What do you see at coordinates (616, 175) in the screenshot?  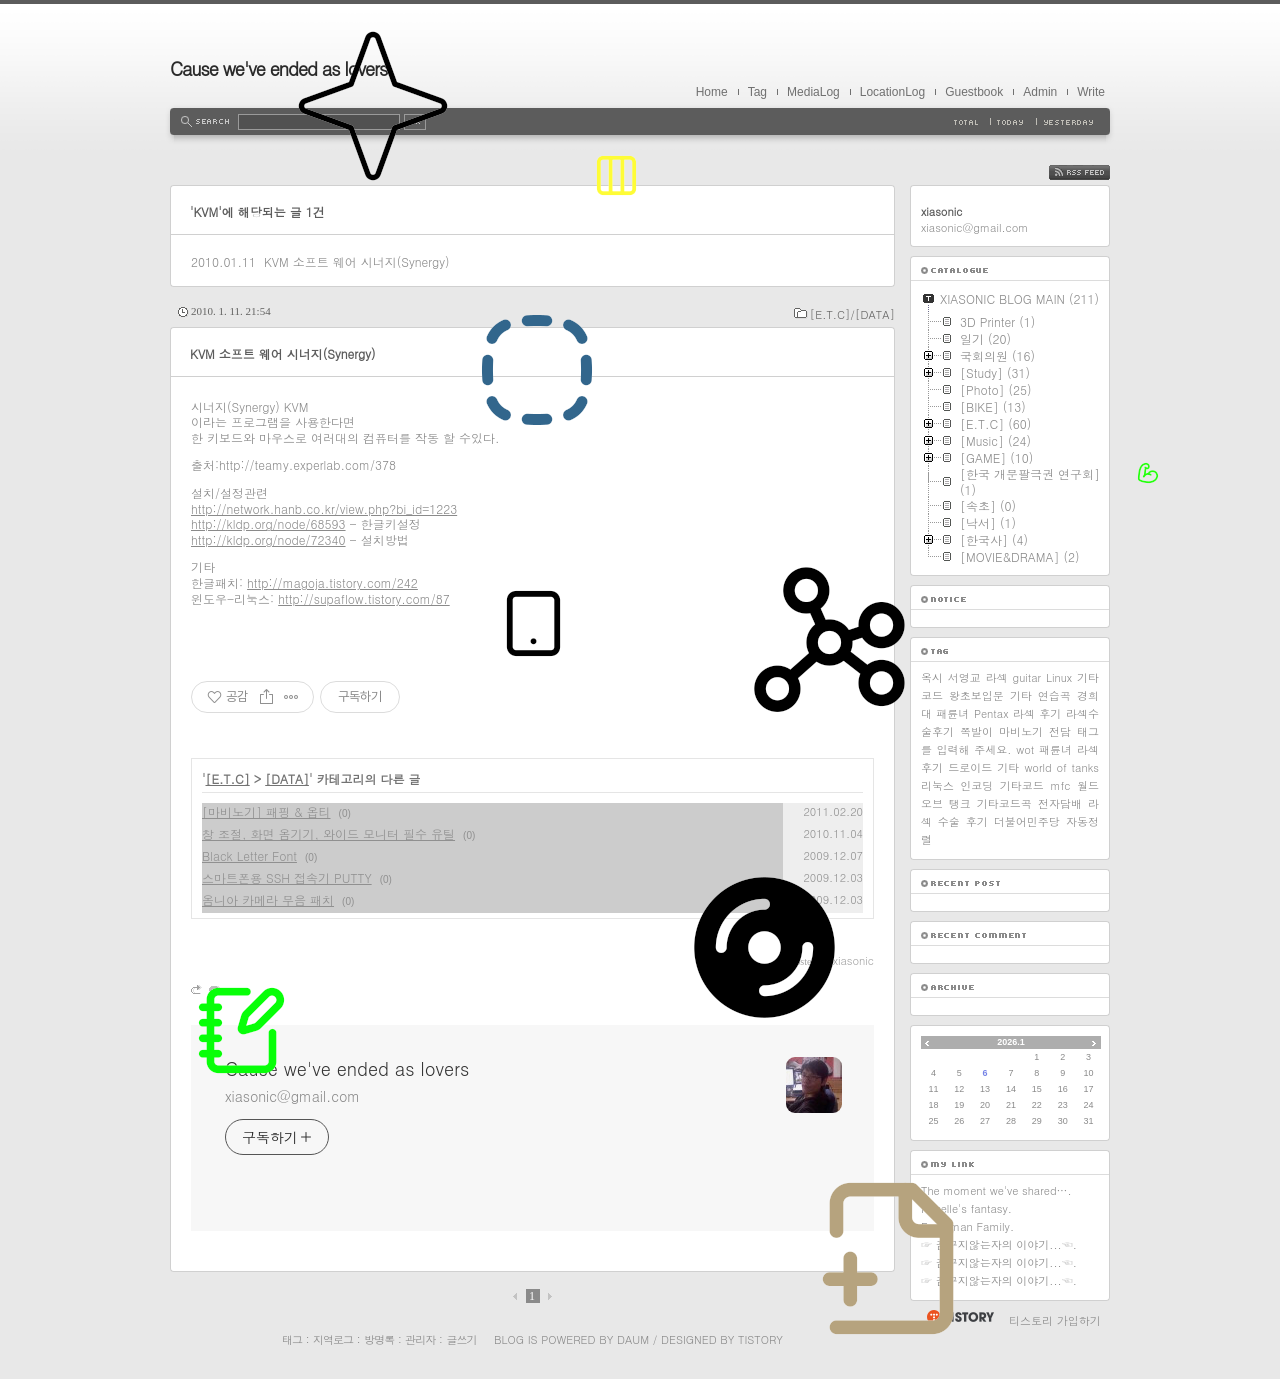 I see `switch to three-column layout` at bounding box center [616, 175].